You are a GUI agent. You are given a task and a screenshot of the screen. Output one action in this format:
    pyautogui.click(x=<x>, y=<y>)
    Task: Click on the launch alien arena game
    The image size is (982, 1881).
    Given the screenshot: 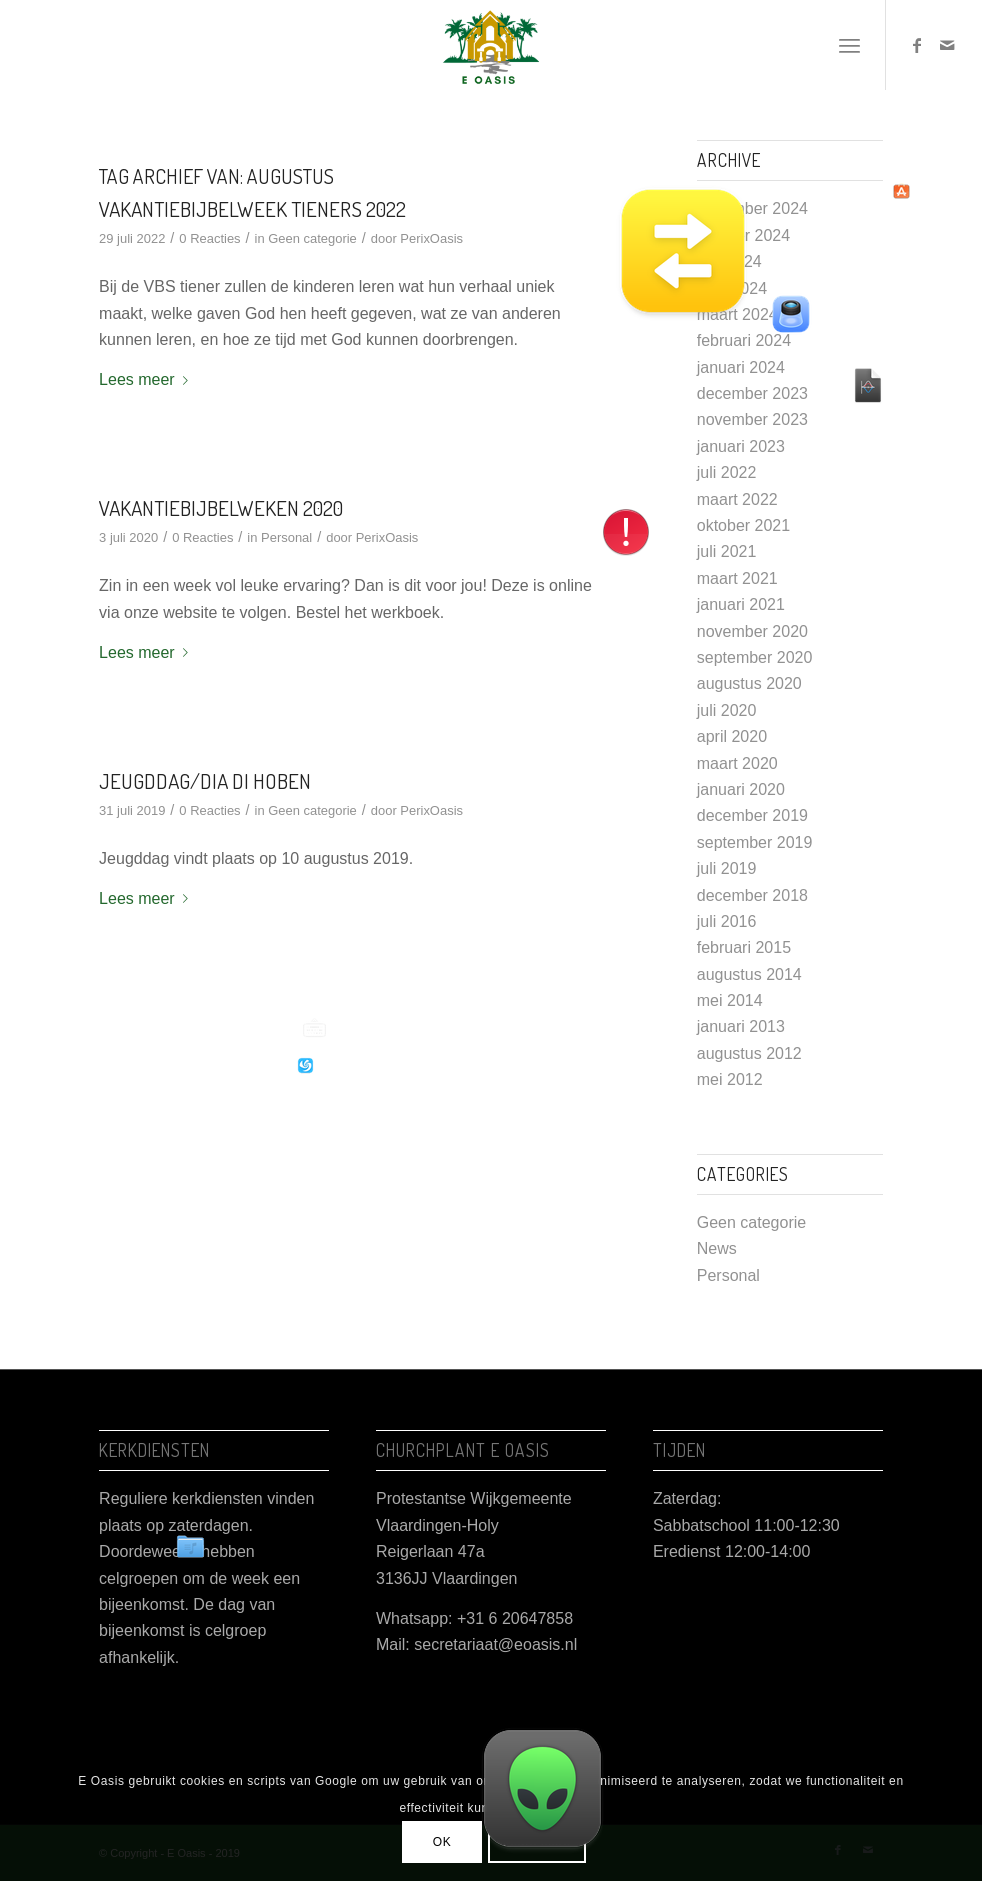 What is the action you would take?
    pyautogui.click(x=542, y=1788)
    